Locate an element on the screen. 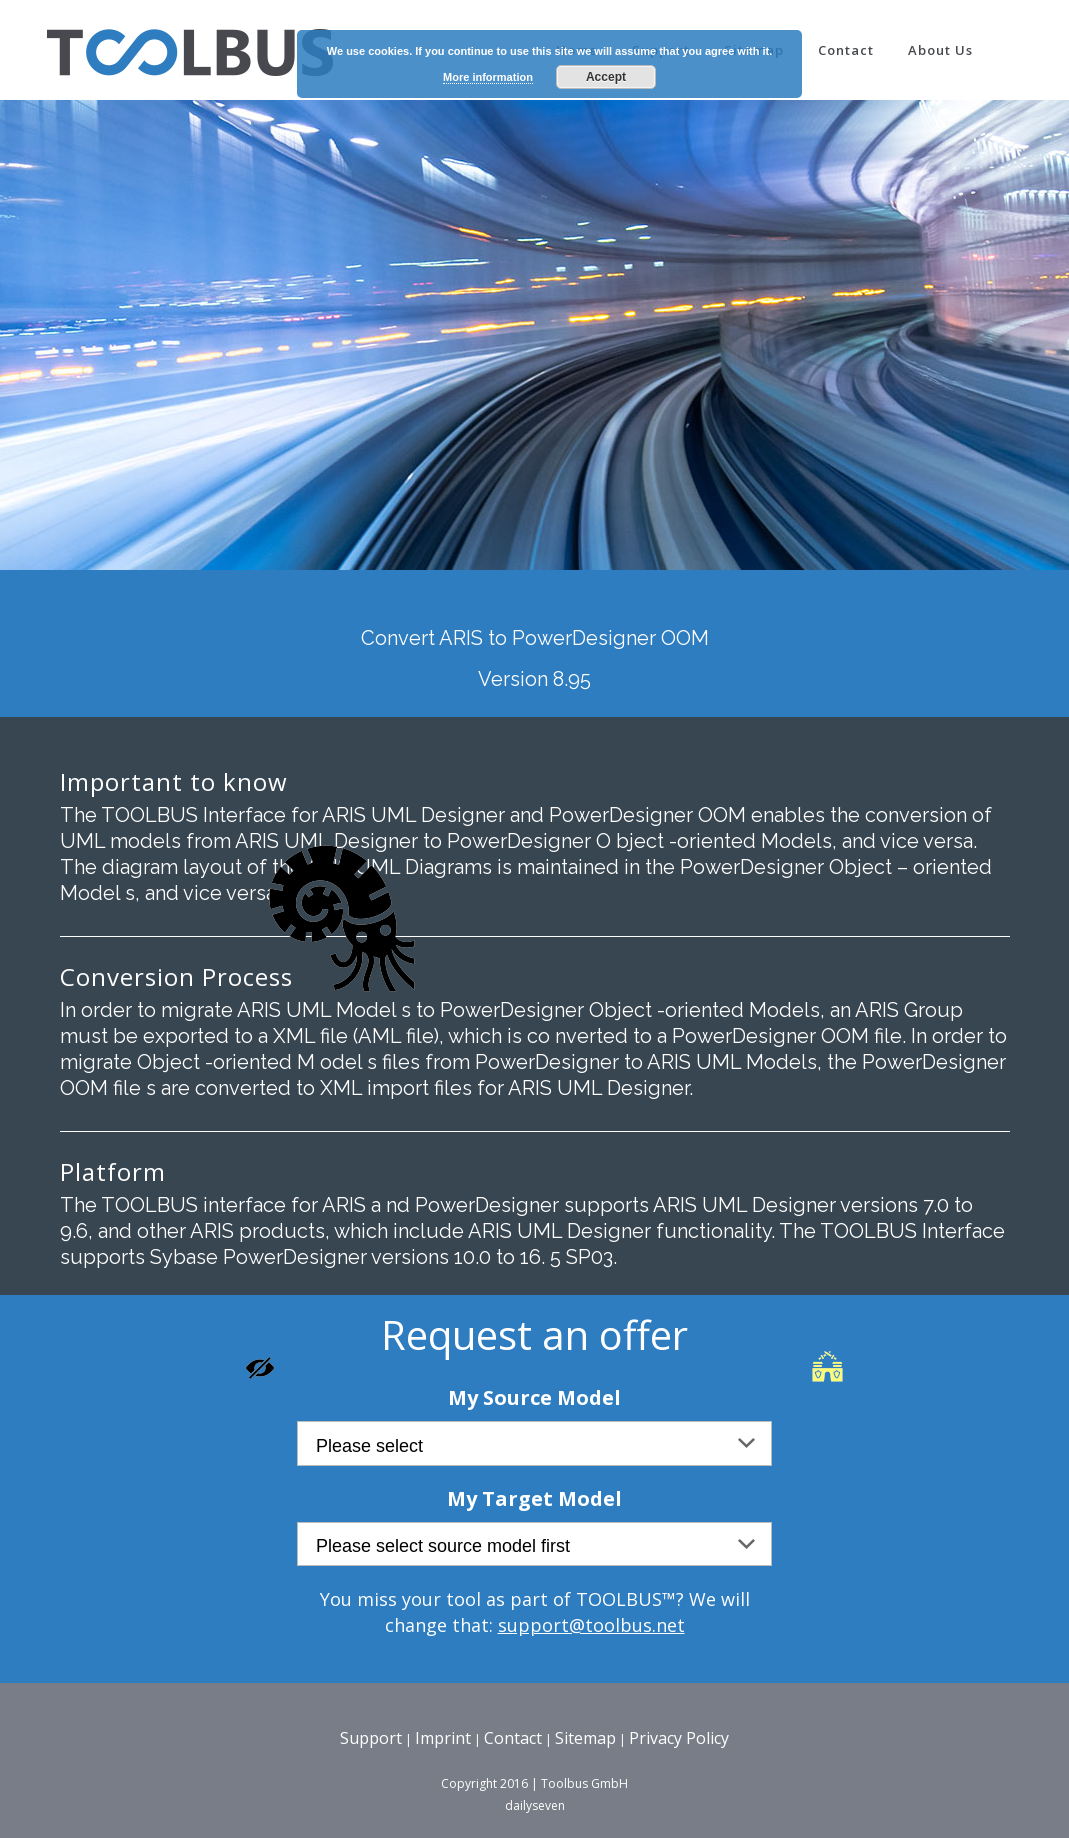  access military or troop buildings is located at coordinates (827, 1366).